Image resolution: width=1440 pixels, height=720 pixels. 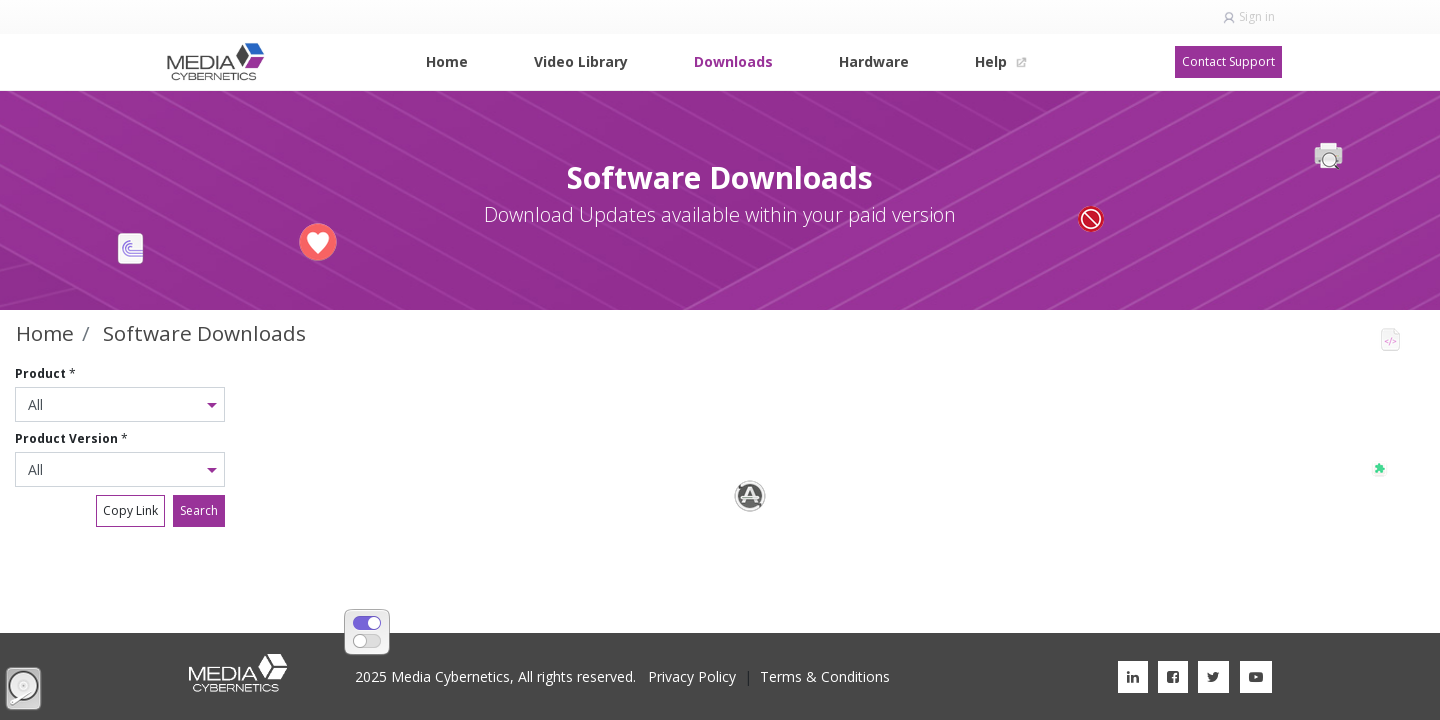 What do you see at coordinates (1091, 219) in the screenshot?
I see `delete or remove selected item` at bounding box center [1091, 219].